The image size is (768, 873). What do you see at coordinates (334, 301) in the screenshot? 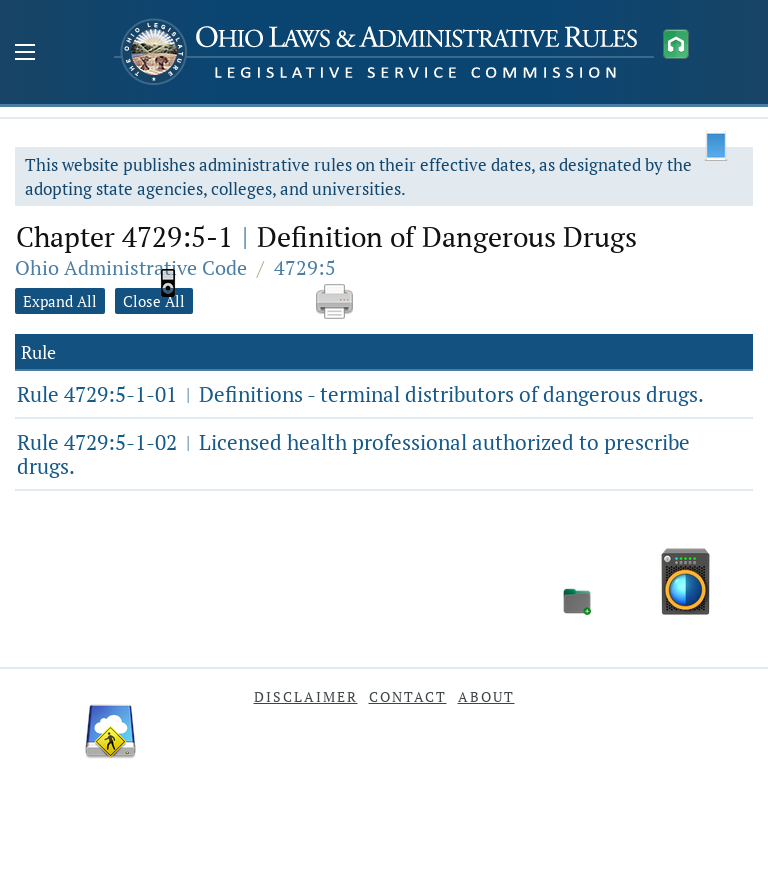
I see `print the current document` at bounding box center [334, 301].